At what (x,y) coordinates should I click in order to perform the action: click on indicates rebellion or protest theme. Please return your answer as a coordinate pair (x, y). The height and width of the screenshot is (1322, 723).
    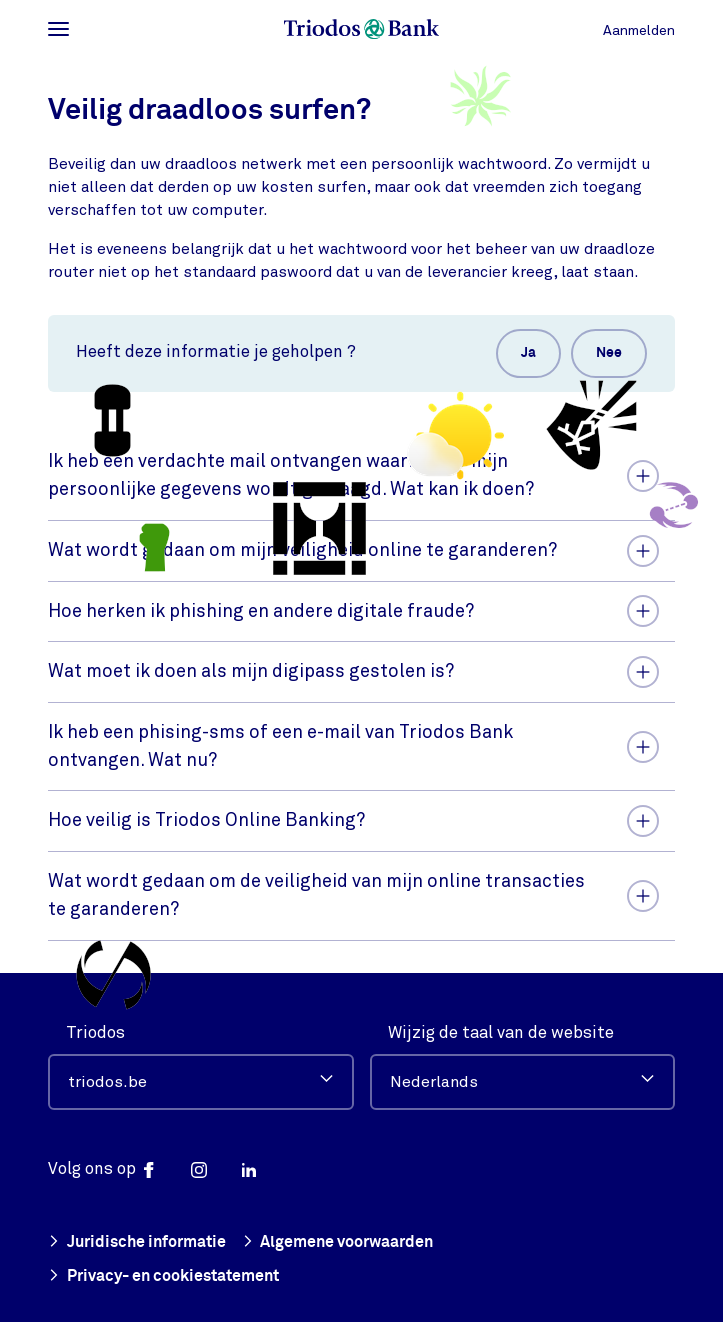
    Looking at the image, I should click on (154, 547).